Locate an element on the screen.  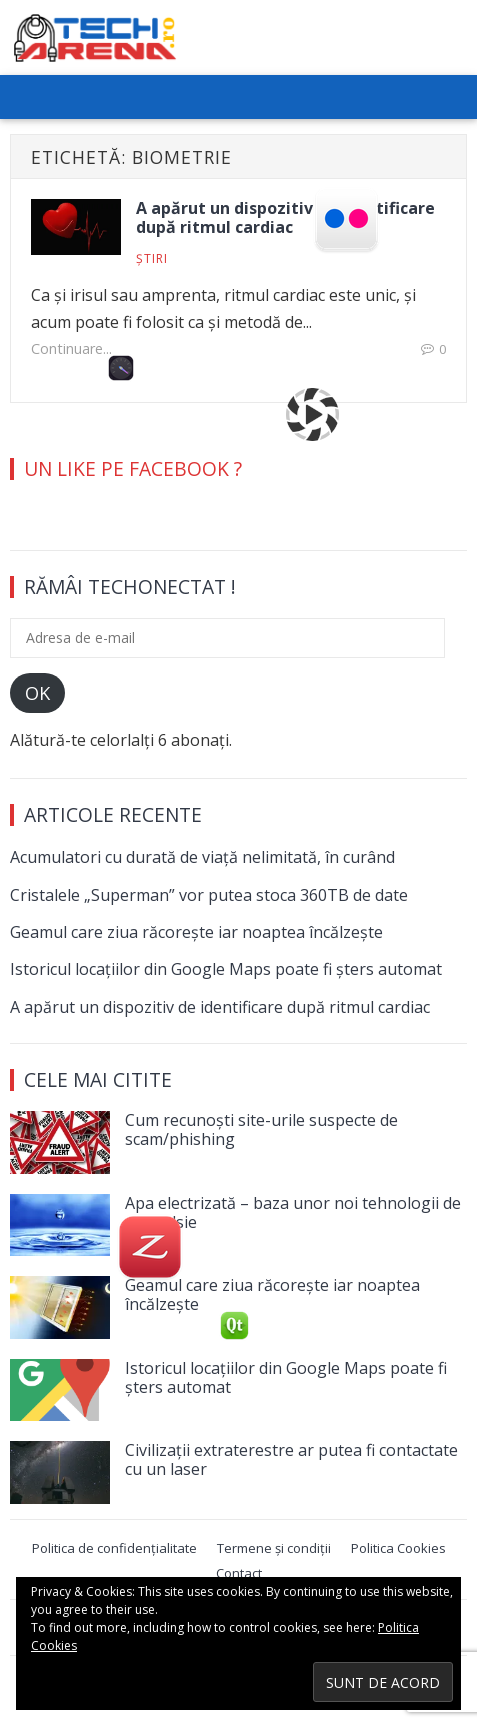
open lollypop music player is located at coordinates (312, 414).